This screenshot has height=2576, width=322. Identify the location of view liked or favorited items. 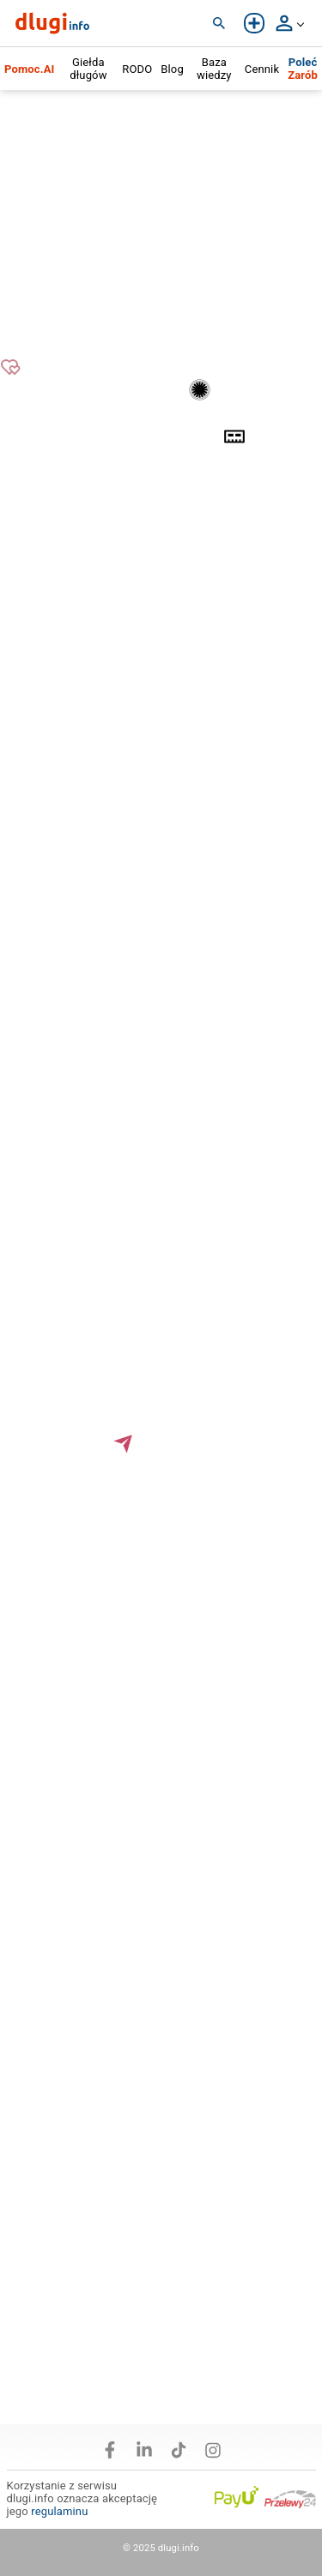
(10, 367).